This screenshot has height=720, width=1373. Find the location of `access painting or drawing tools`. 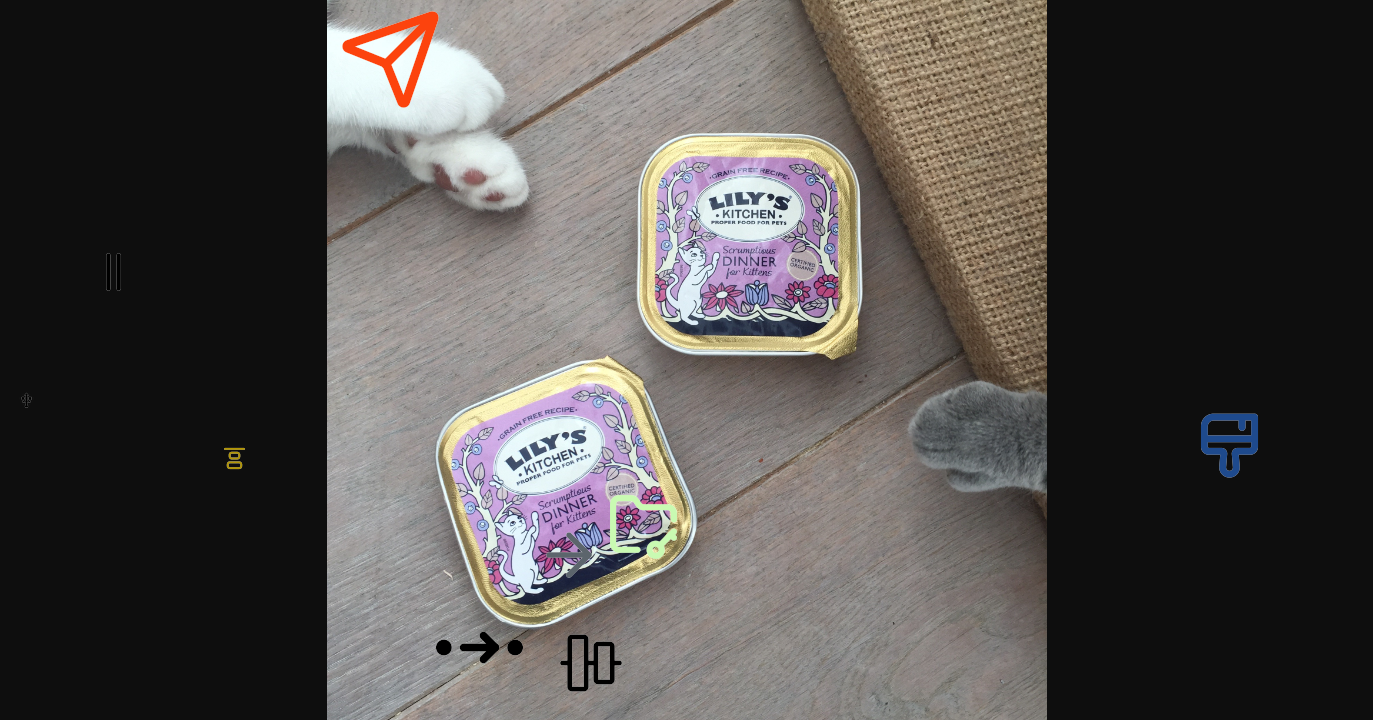

access painting or drawing tools is located at coordinates (1229, 444).